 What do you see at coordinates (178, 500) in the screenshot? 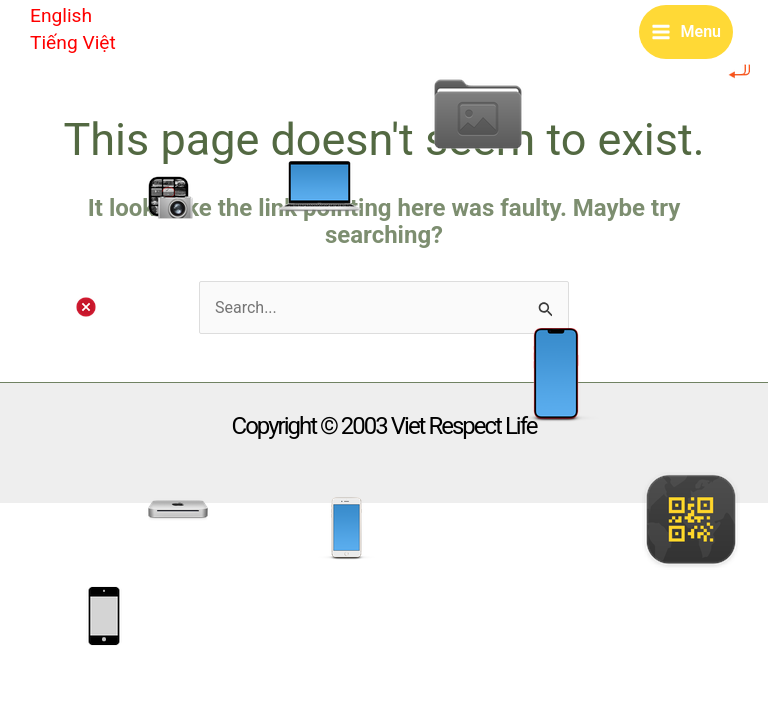
I see `represents a mac mini device in system settings` at bounding box center [178, 500].